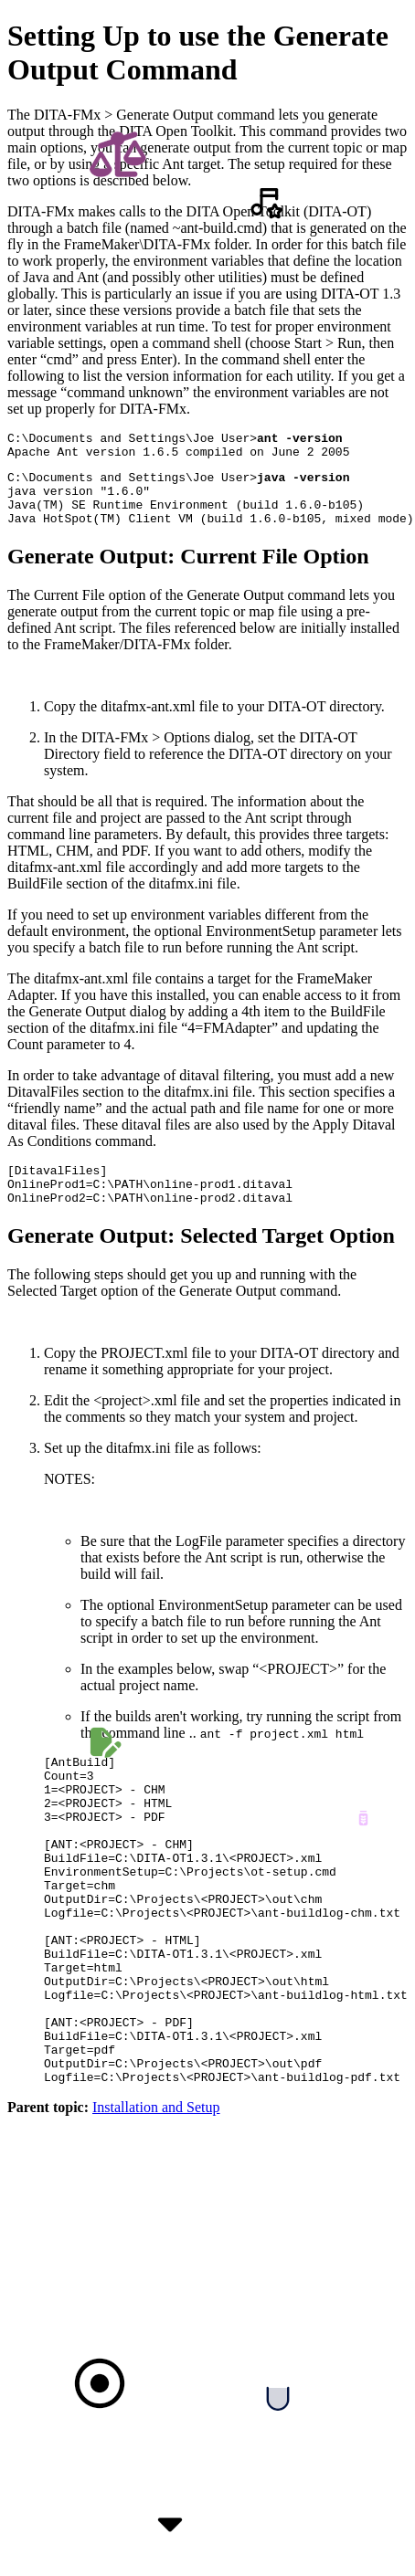 The width and height of the screenshot is (415, 2576). I want to click on select this option (radio button), so click(100, 2383).